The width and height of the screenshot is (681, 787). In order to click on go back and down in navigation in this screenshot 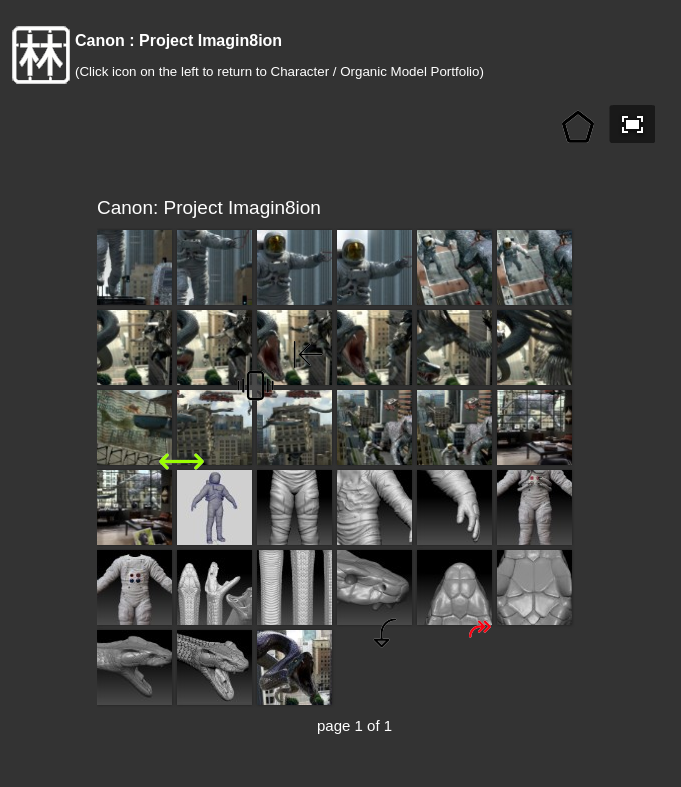, I will do `click(385, 633)`.